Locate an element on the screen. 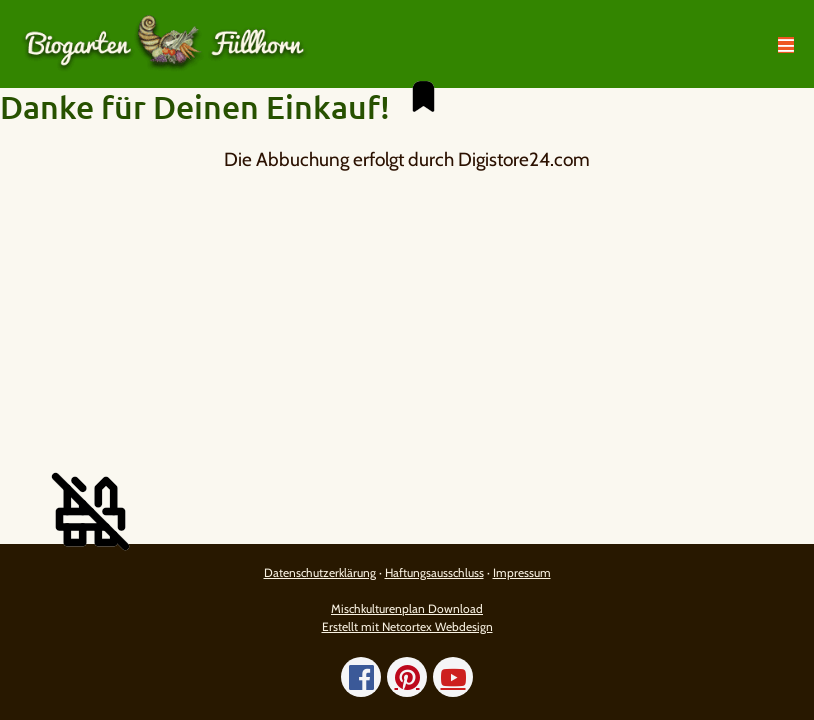 This screenshot has height=720, width=814. disable boundary or perimeter settings is located at coordinates (90, 511).